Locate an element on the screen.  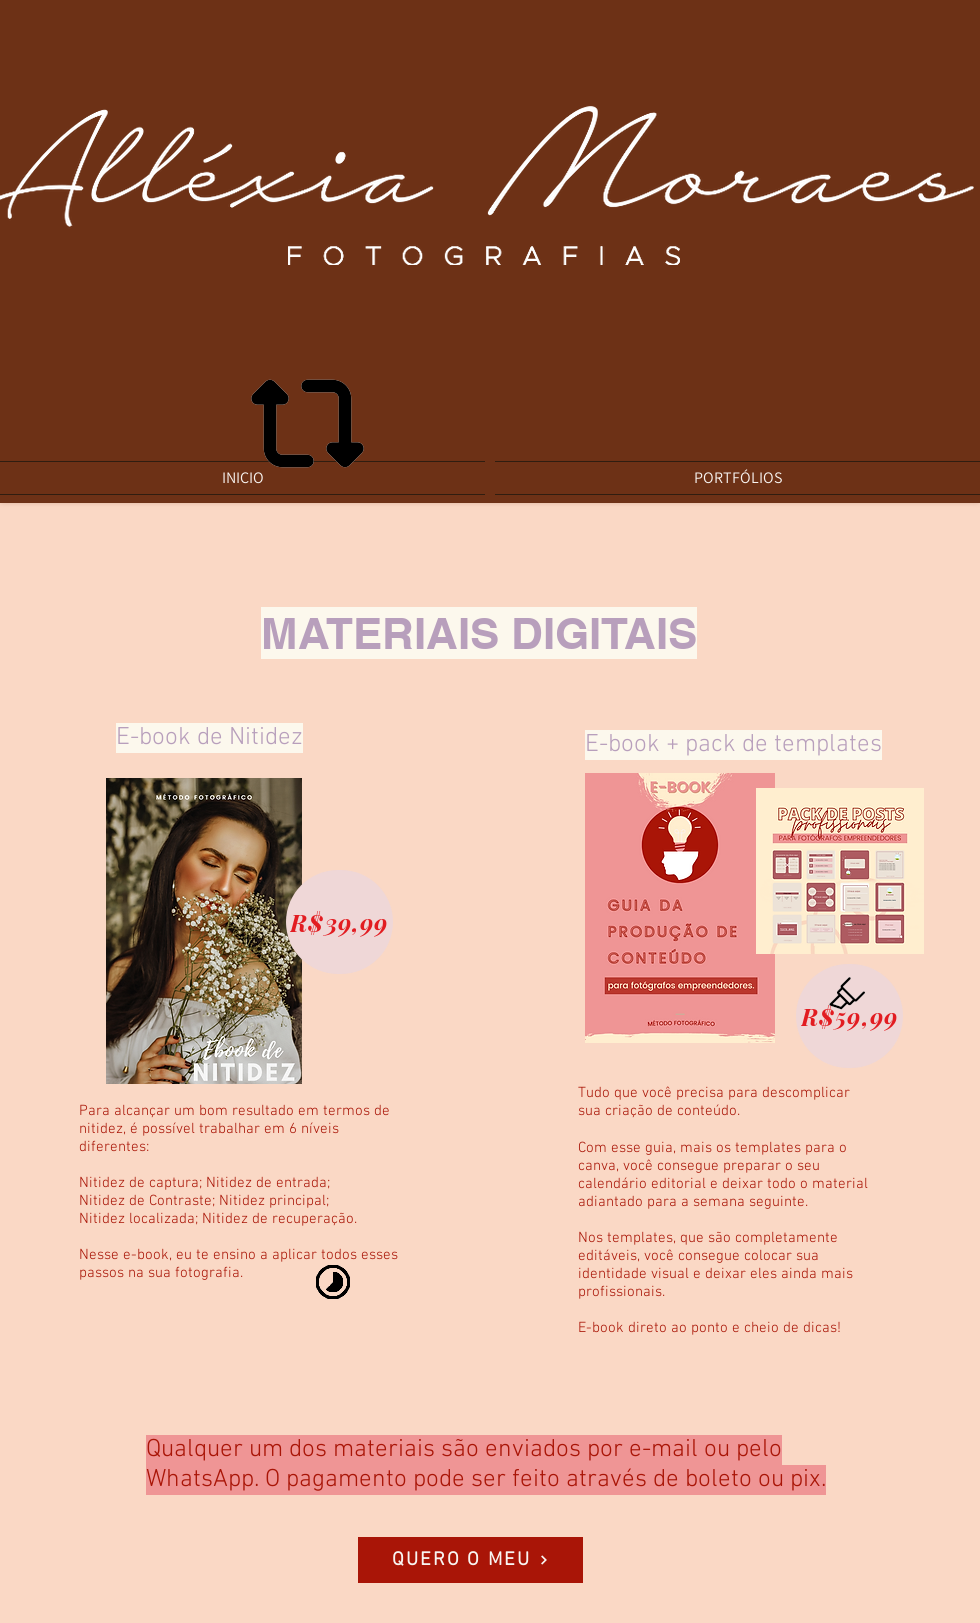
highlight or mark selected text is located at coordinates (846, 995).